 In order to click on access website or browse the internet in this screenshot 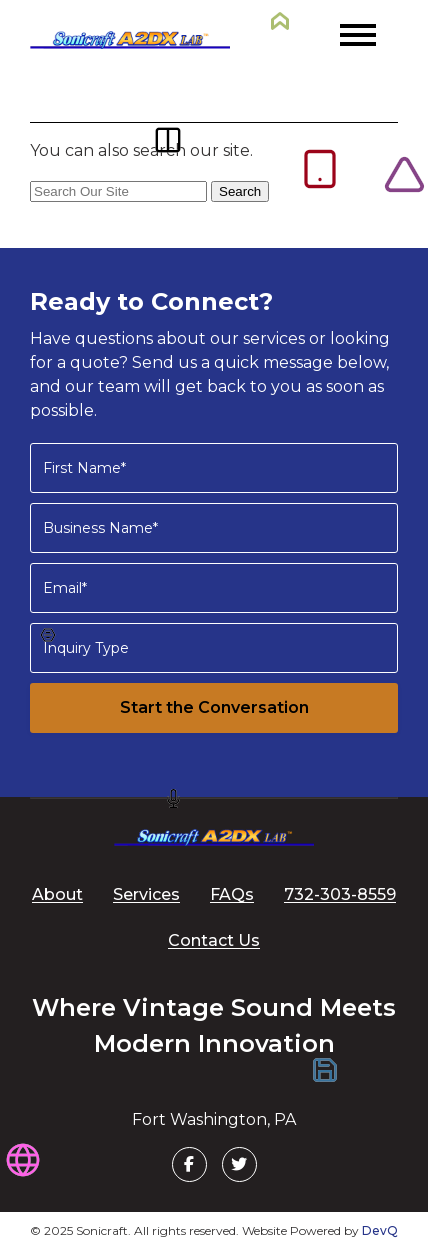, I will do `click(23, 1160)`.